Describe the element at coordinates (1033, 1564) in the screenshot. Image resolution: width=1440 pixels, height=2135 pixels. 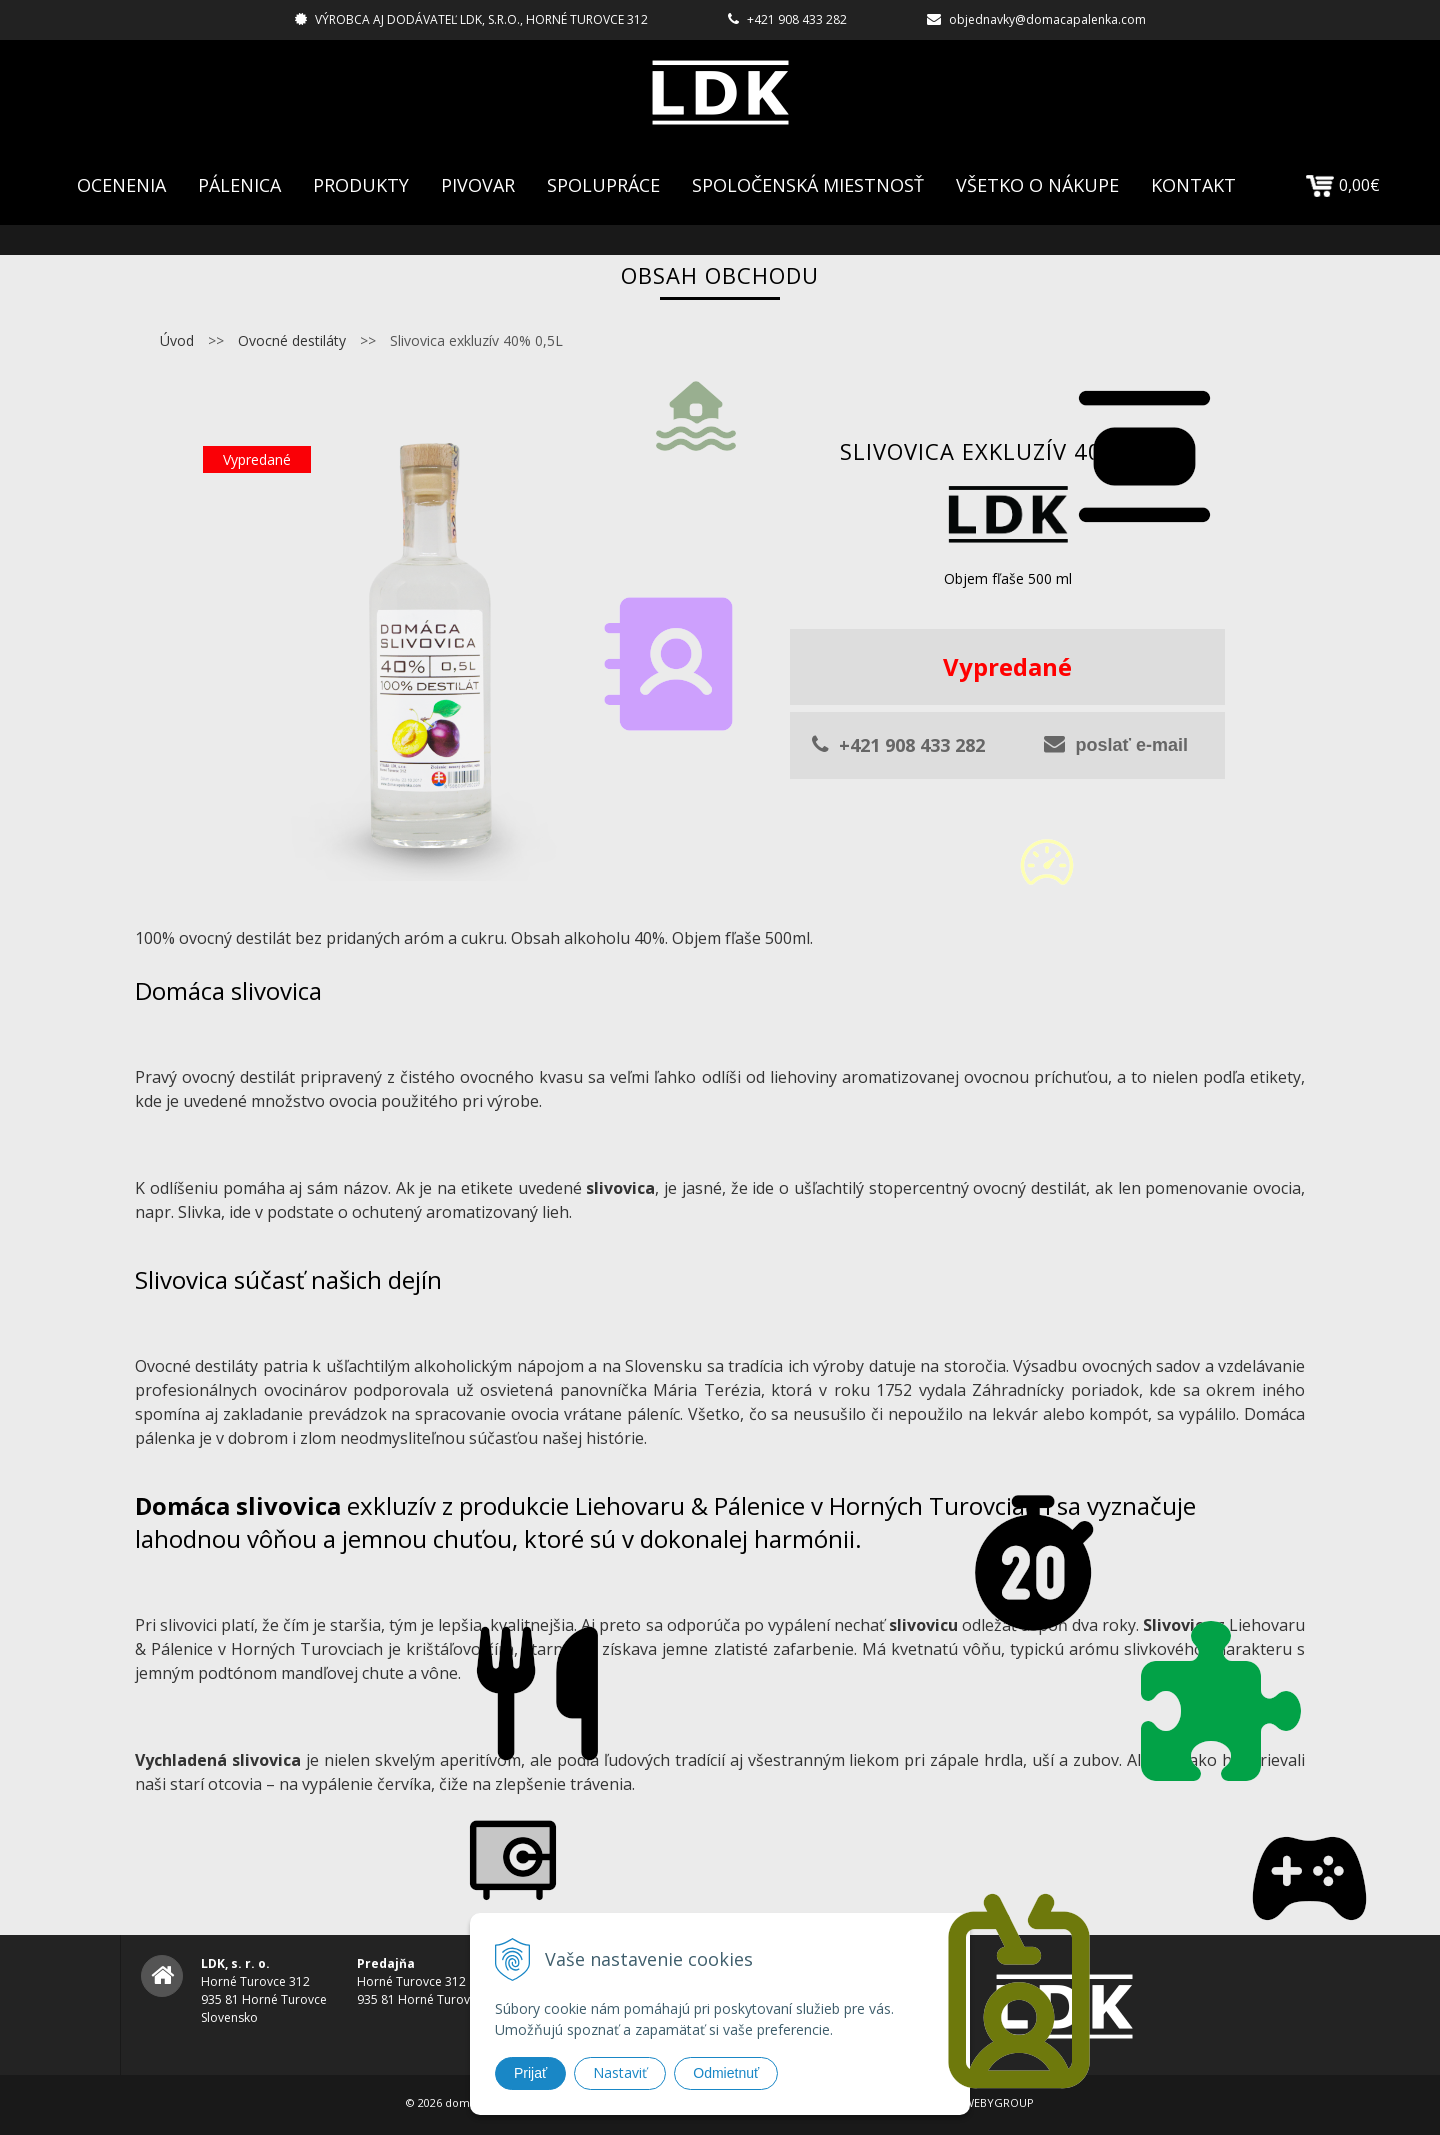
I see `set a 20-second timer` at that location.